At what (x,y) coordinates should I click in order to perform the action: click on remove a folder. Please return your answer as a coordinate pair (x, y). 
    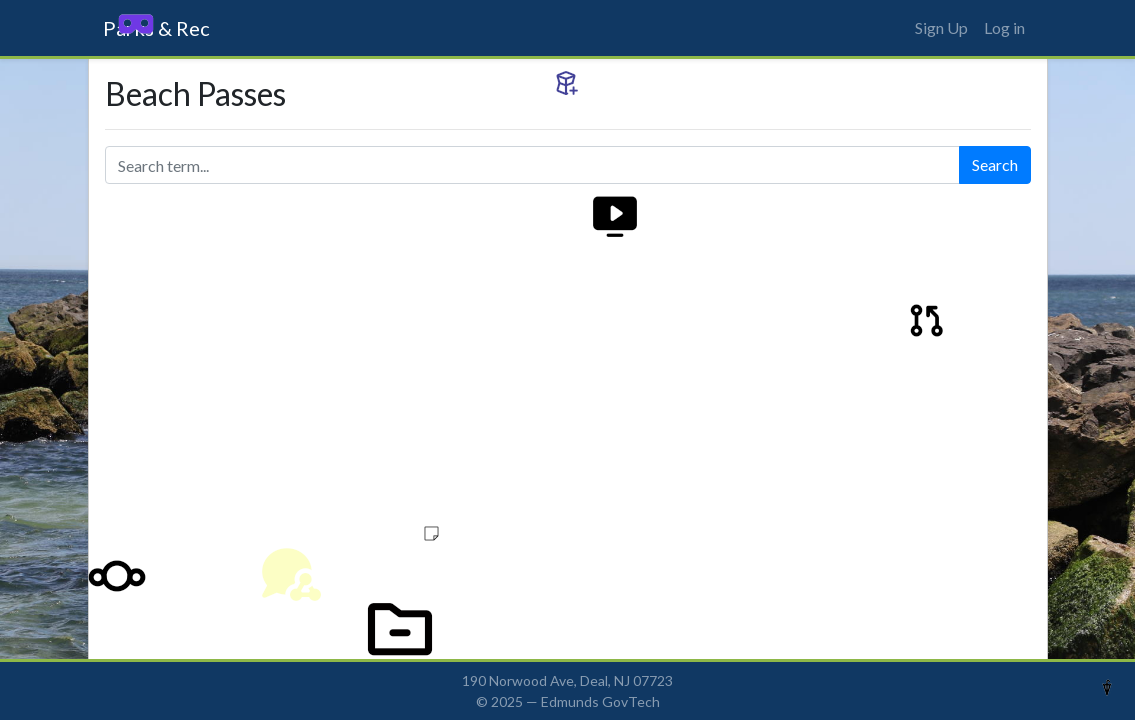
    Looking at the image, I should click on (400, 628).